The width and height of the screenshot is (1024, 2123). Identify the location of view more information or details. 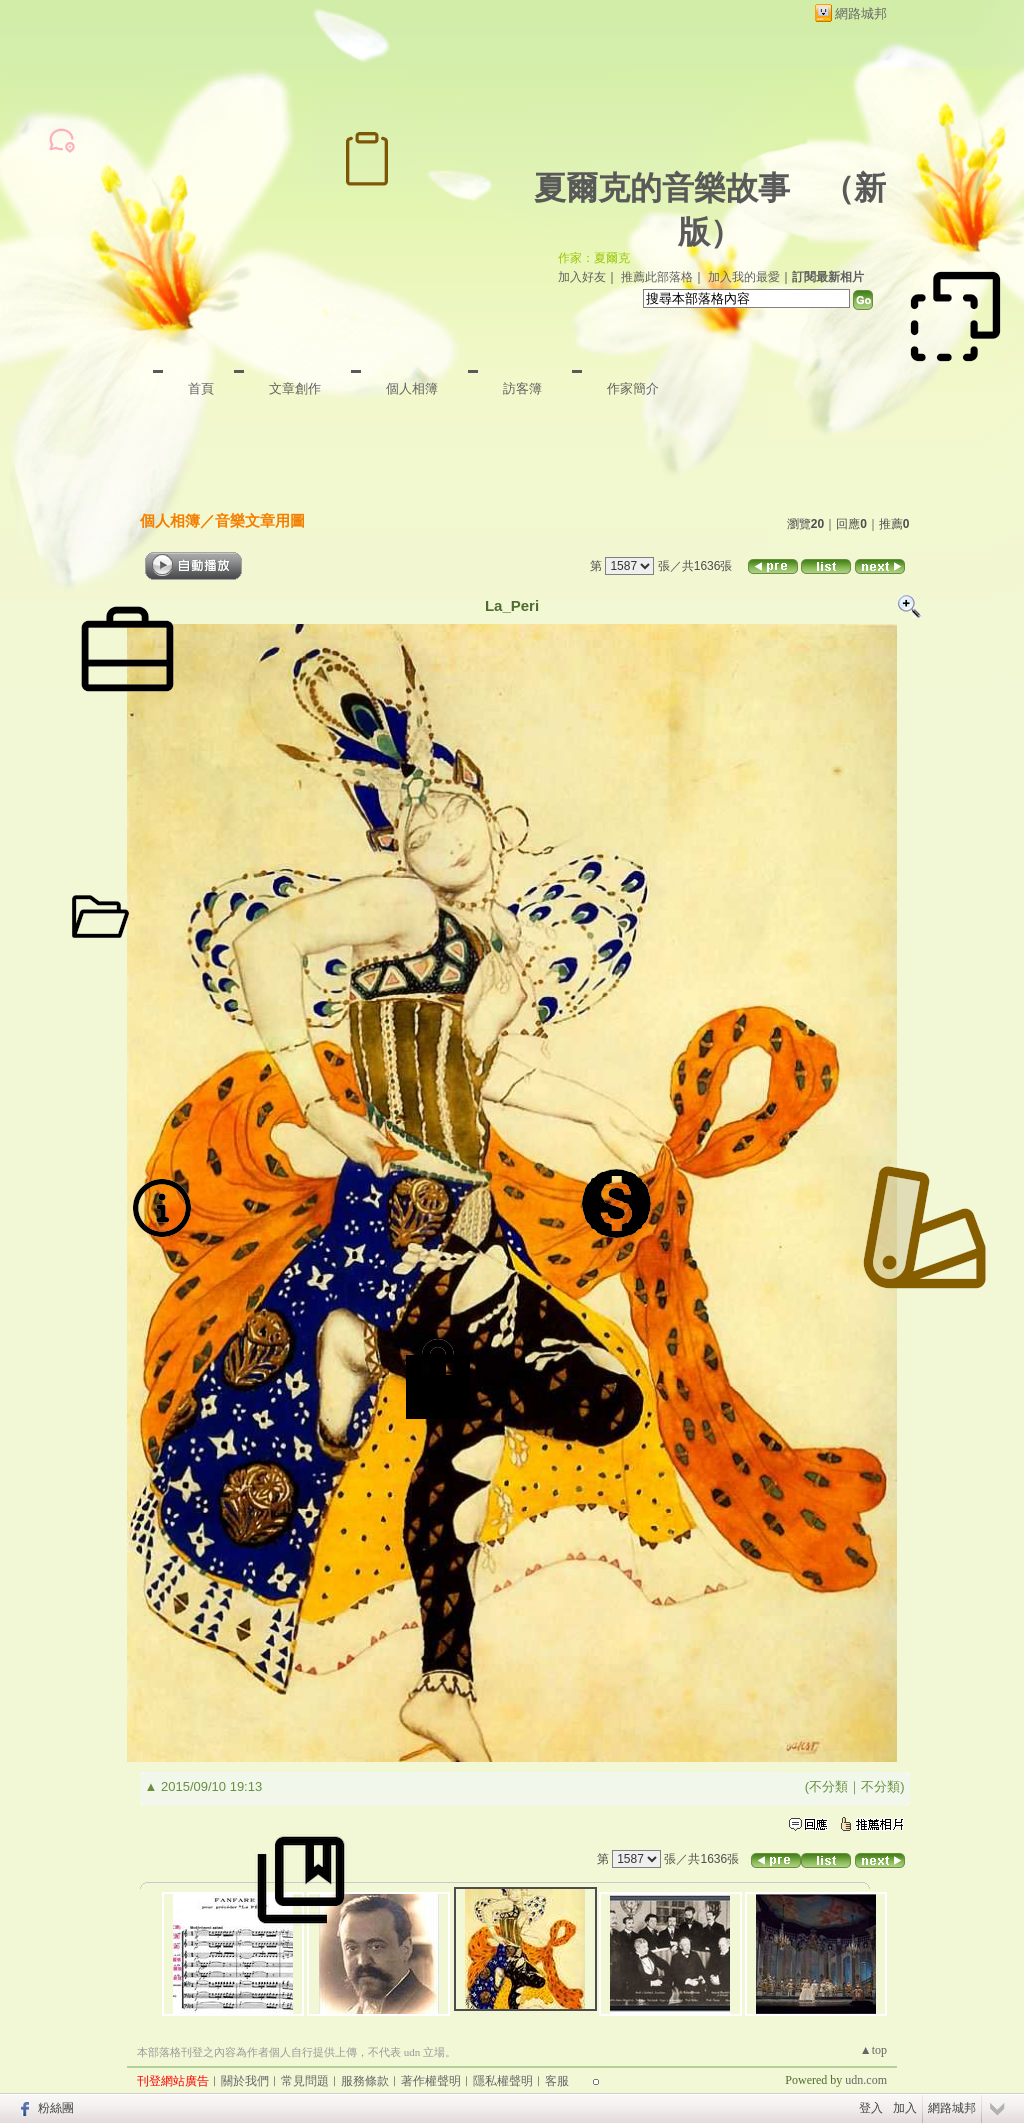
(162, 1208).